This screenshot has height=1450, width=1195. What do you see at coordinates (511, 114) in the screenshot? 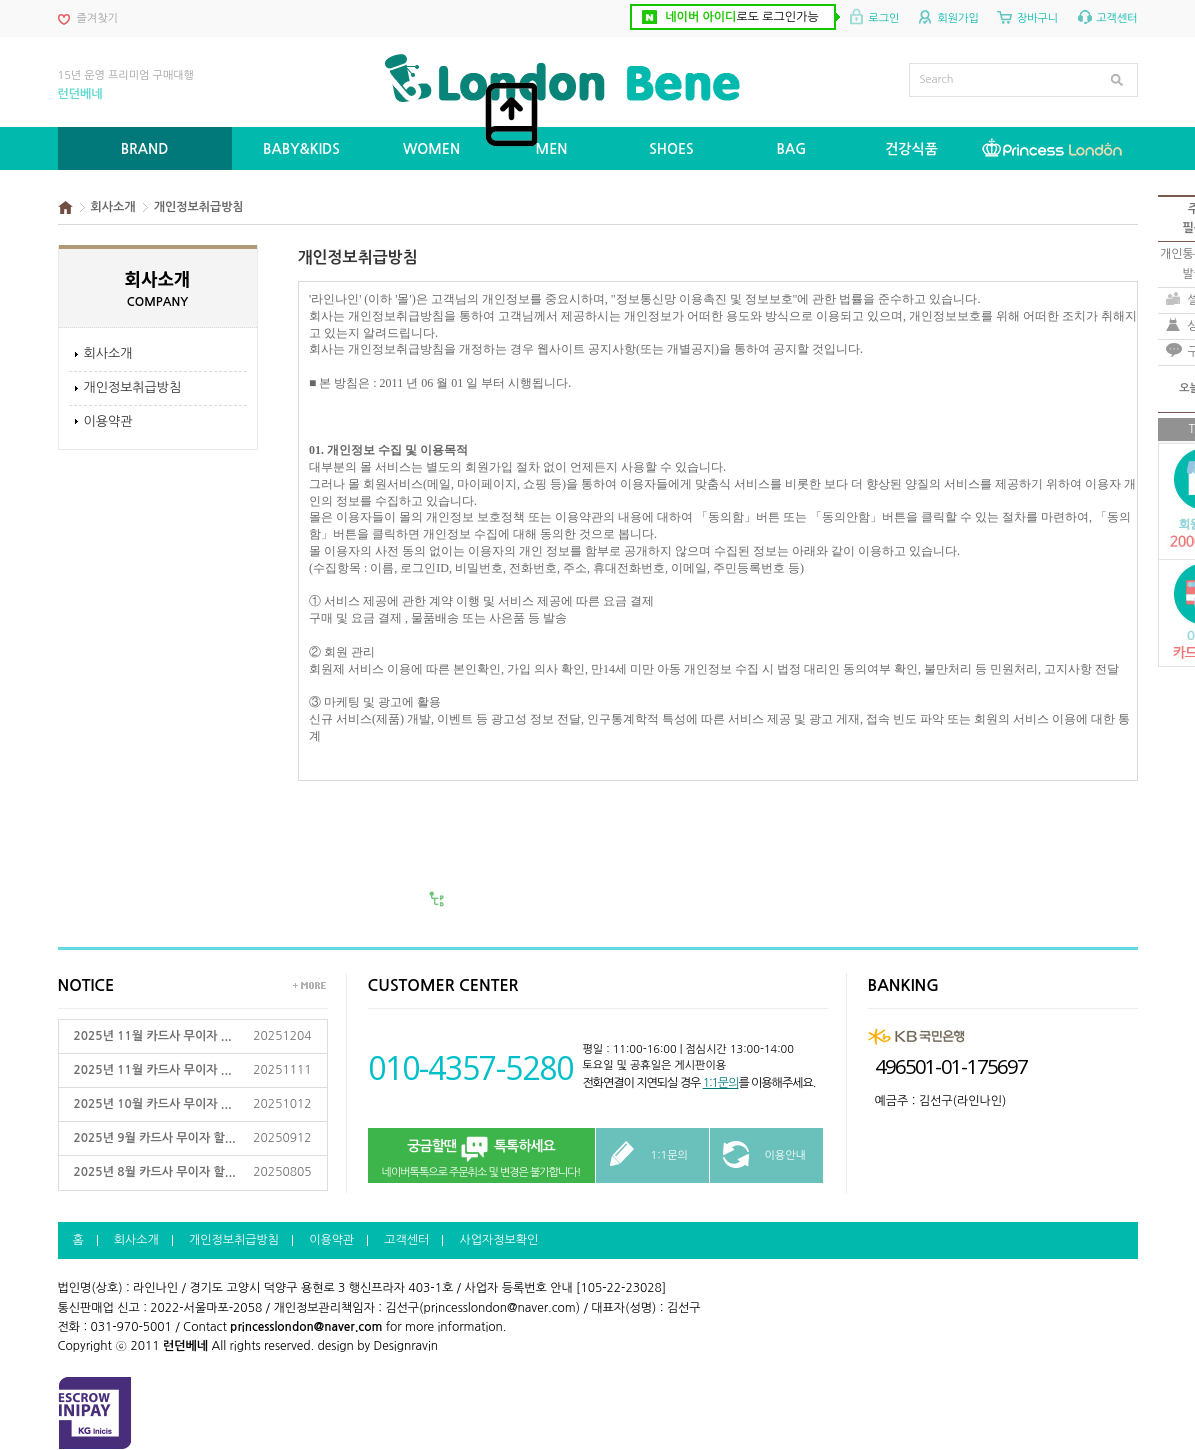
I see `upload a book or document` at bounding box center [511, 114].